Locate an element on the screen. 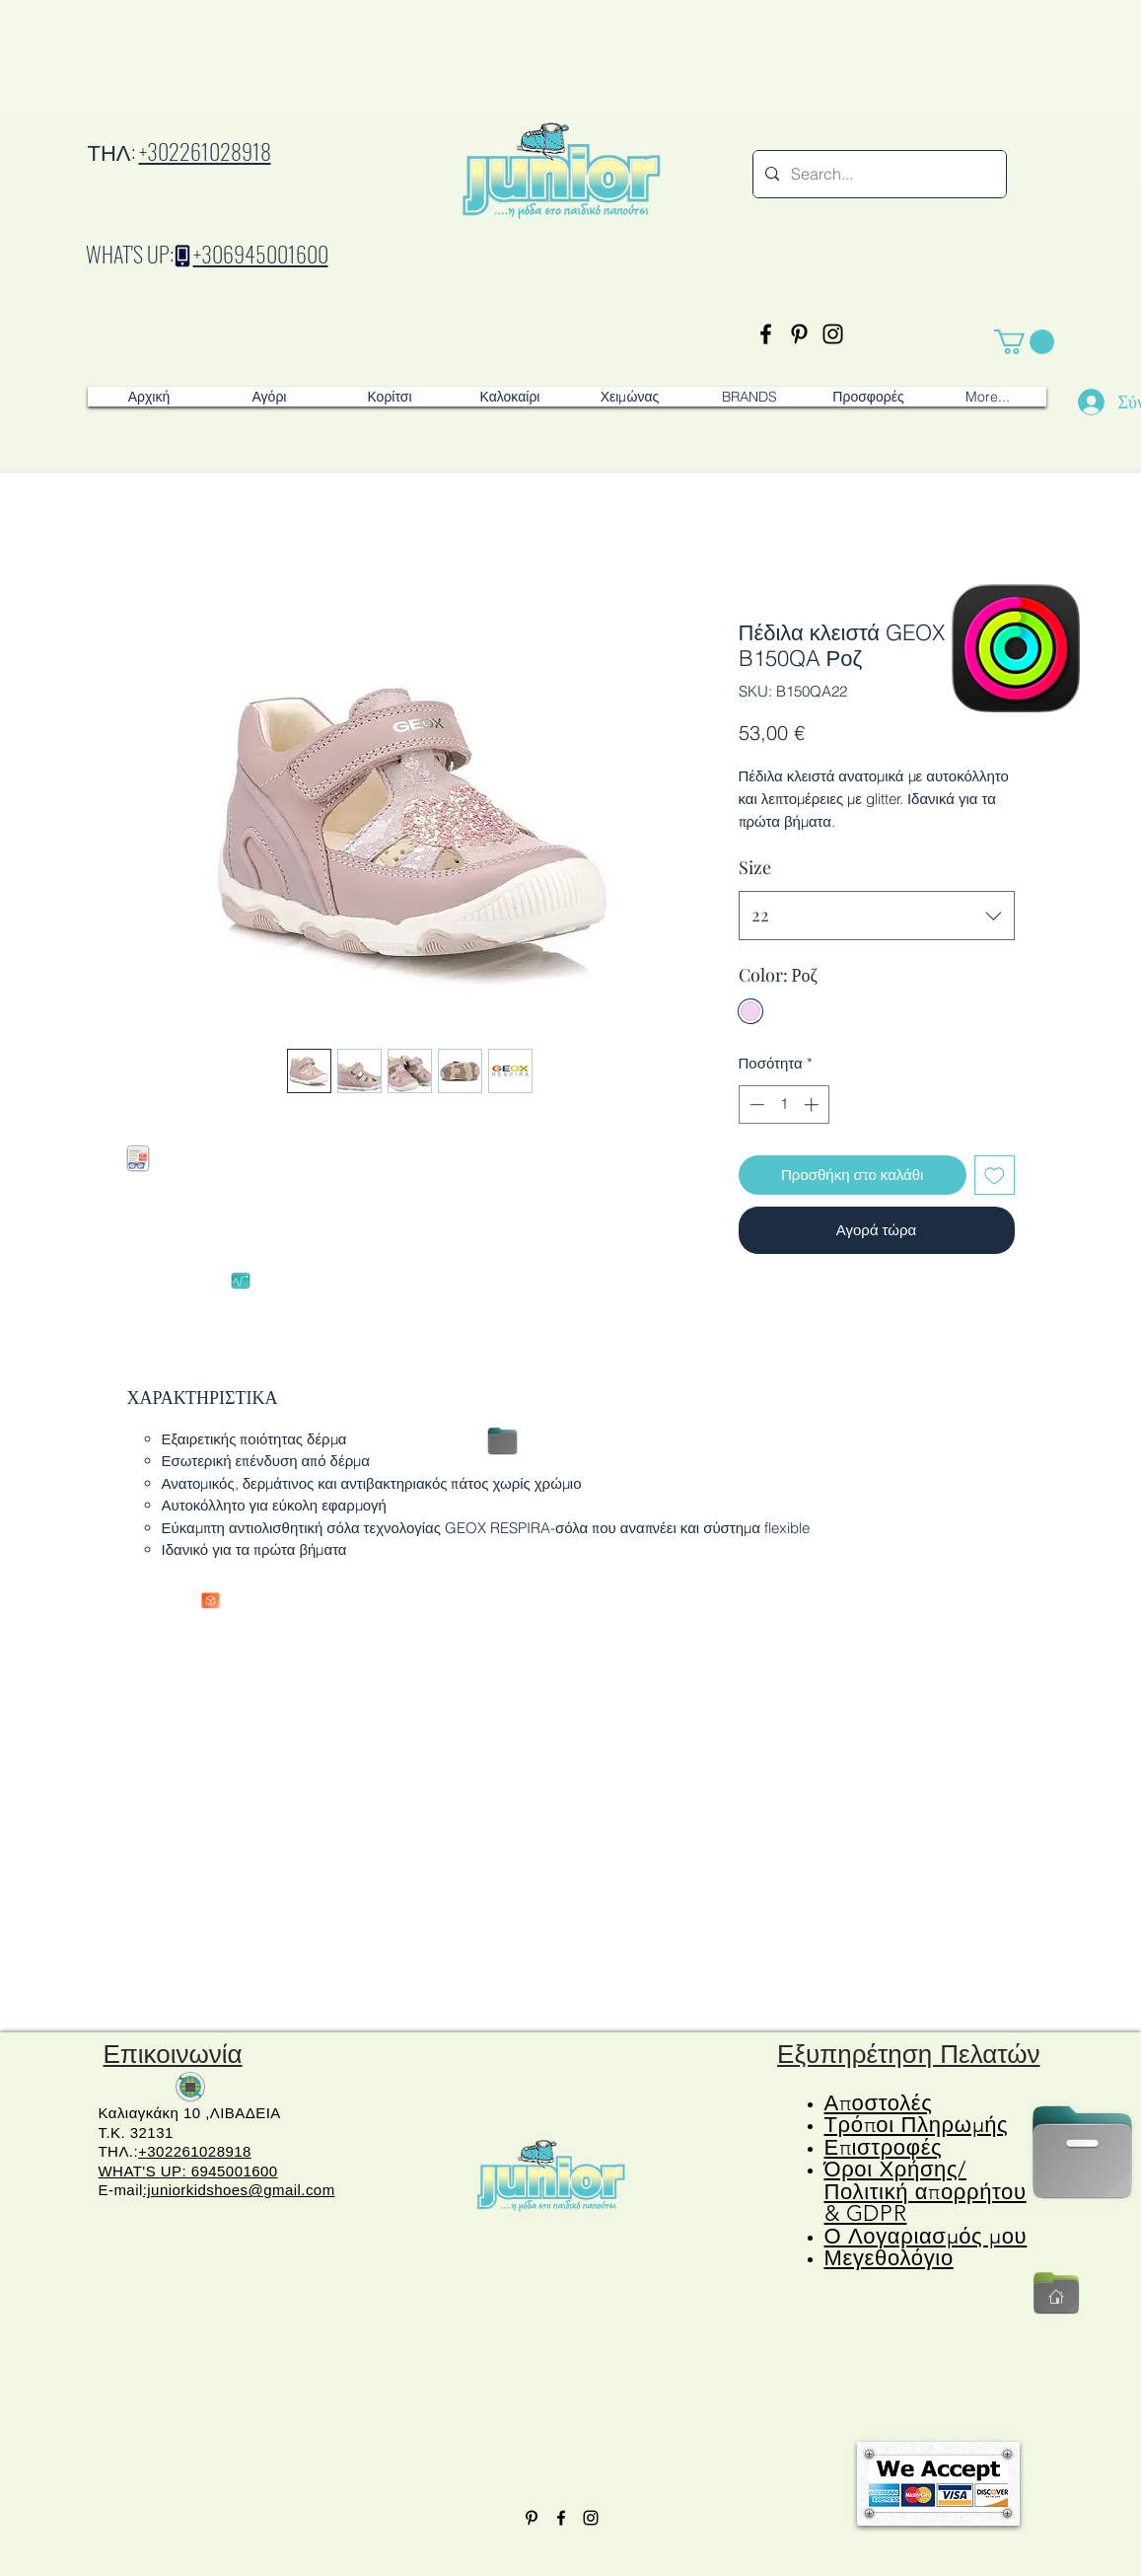  open the Fitness app is located at coordinates (1016, 648).